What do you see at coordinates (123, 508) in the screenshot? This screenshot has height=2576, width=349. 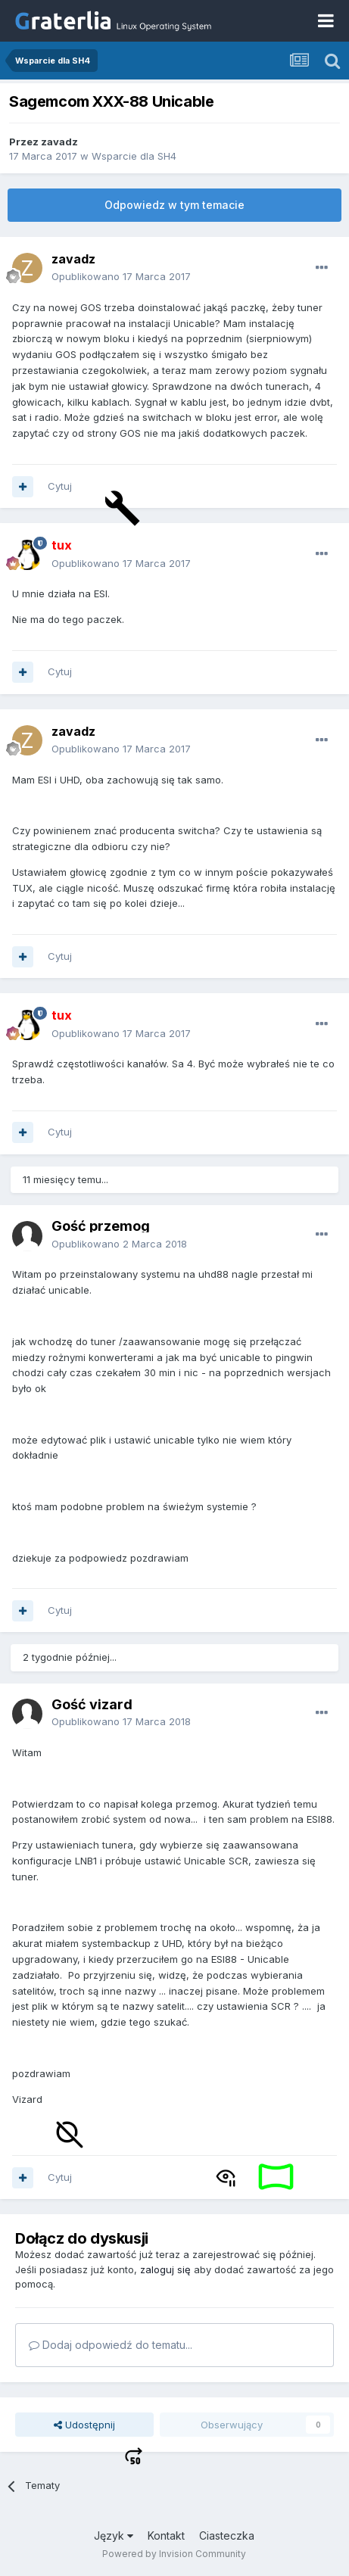 I see `access settings or configuration options` at bounding box center [123, 508].